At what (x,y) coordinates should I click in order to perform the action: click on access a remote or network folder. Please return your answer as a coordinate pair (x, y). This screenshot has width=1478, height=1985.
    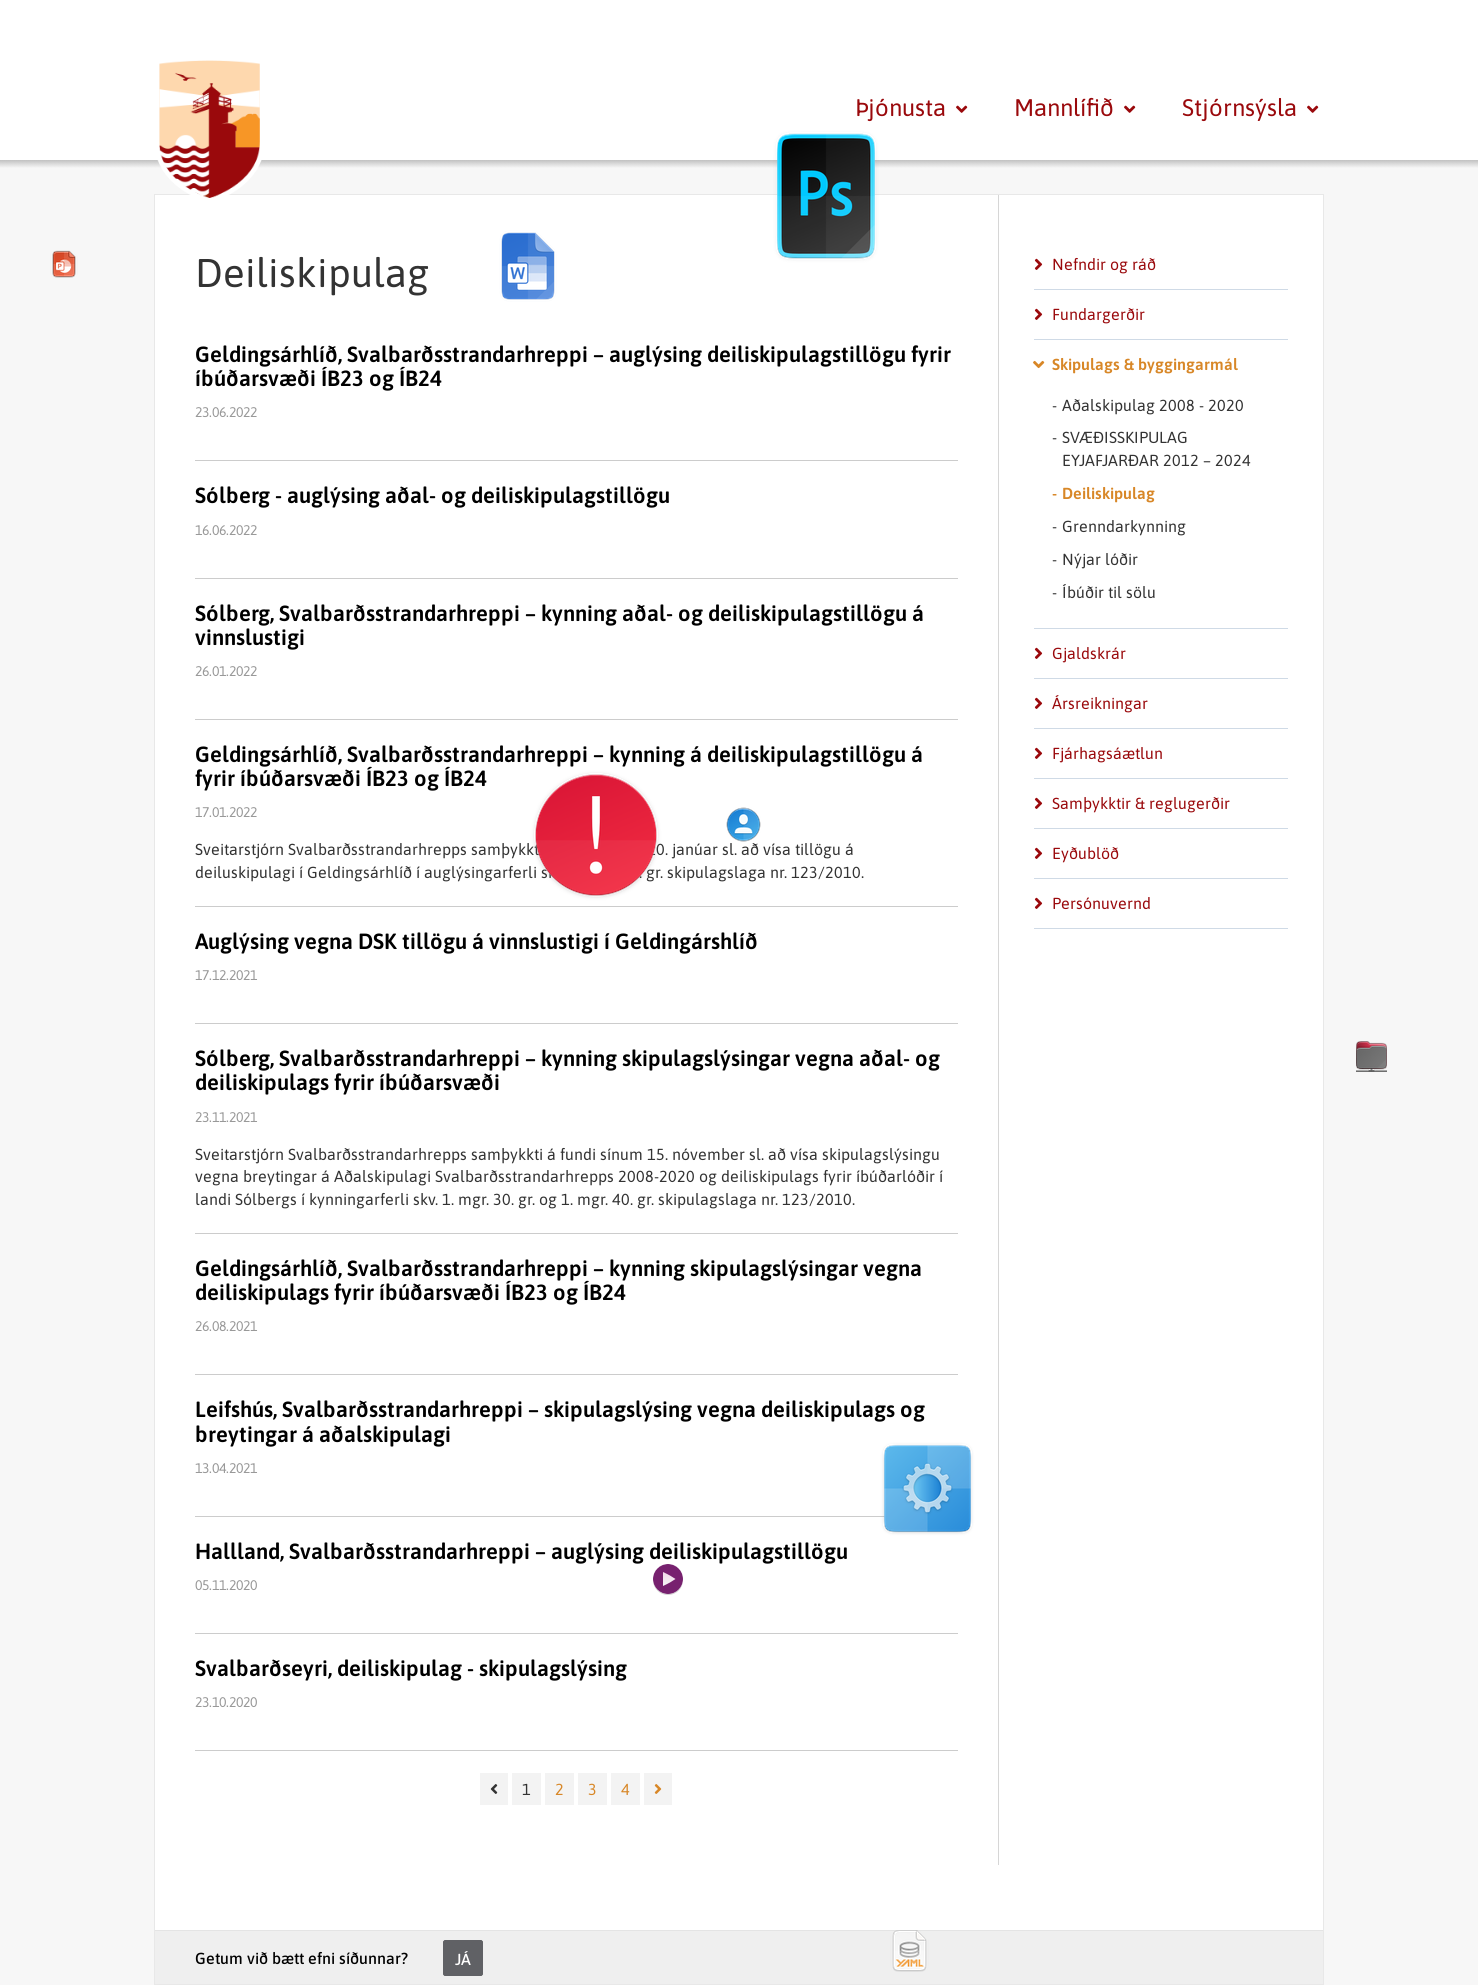
    Looking at the image, I should click on (1371, 1056).